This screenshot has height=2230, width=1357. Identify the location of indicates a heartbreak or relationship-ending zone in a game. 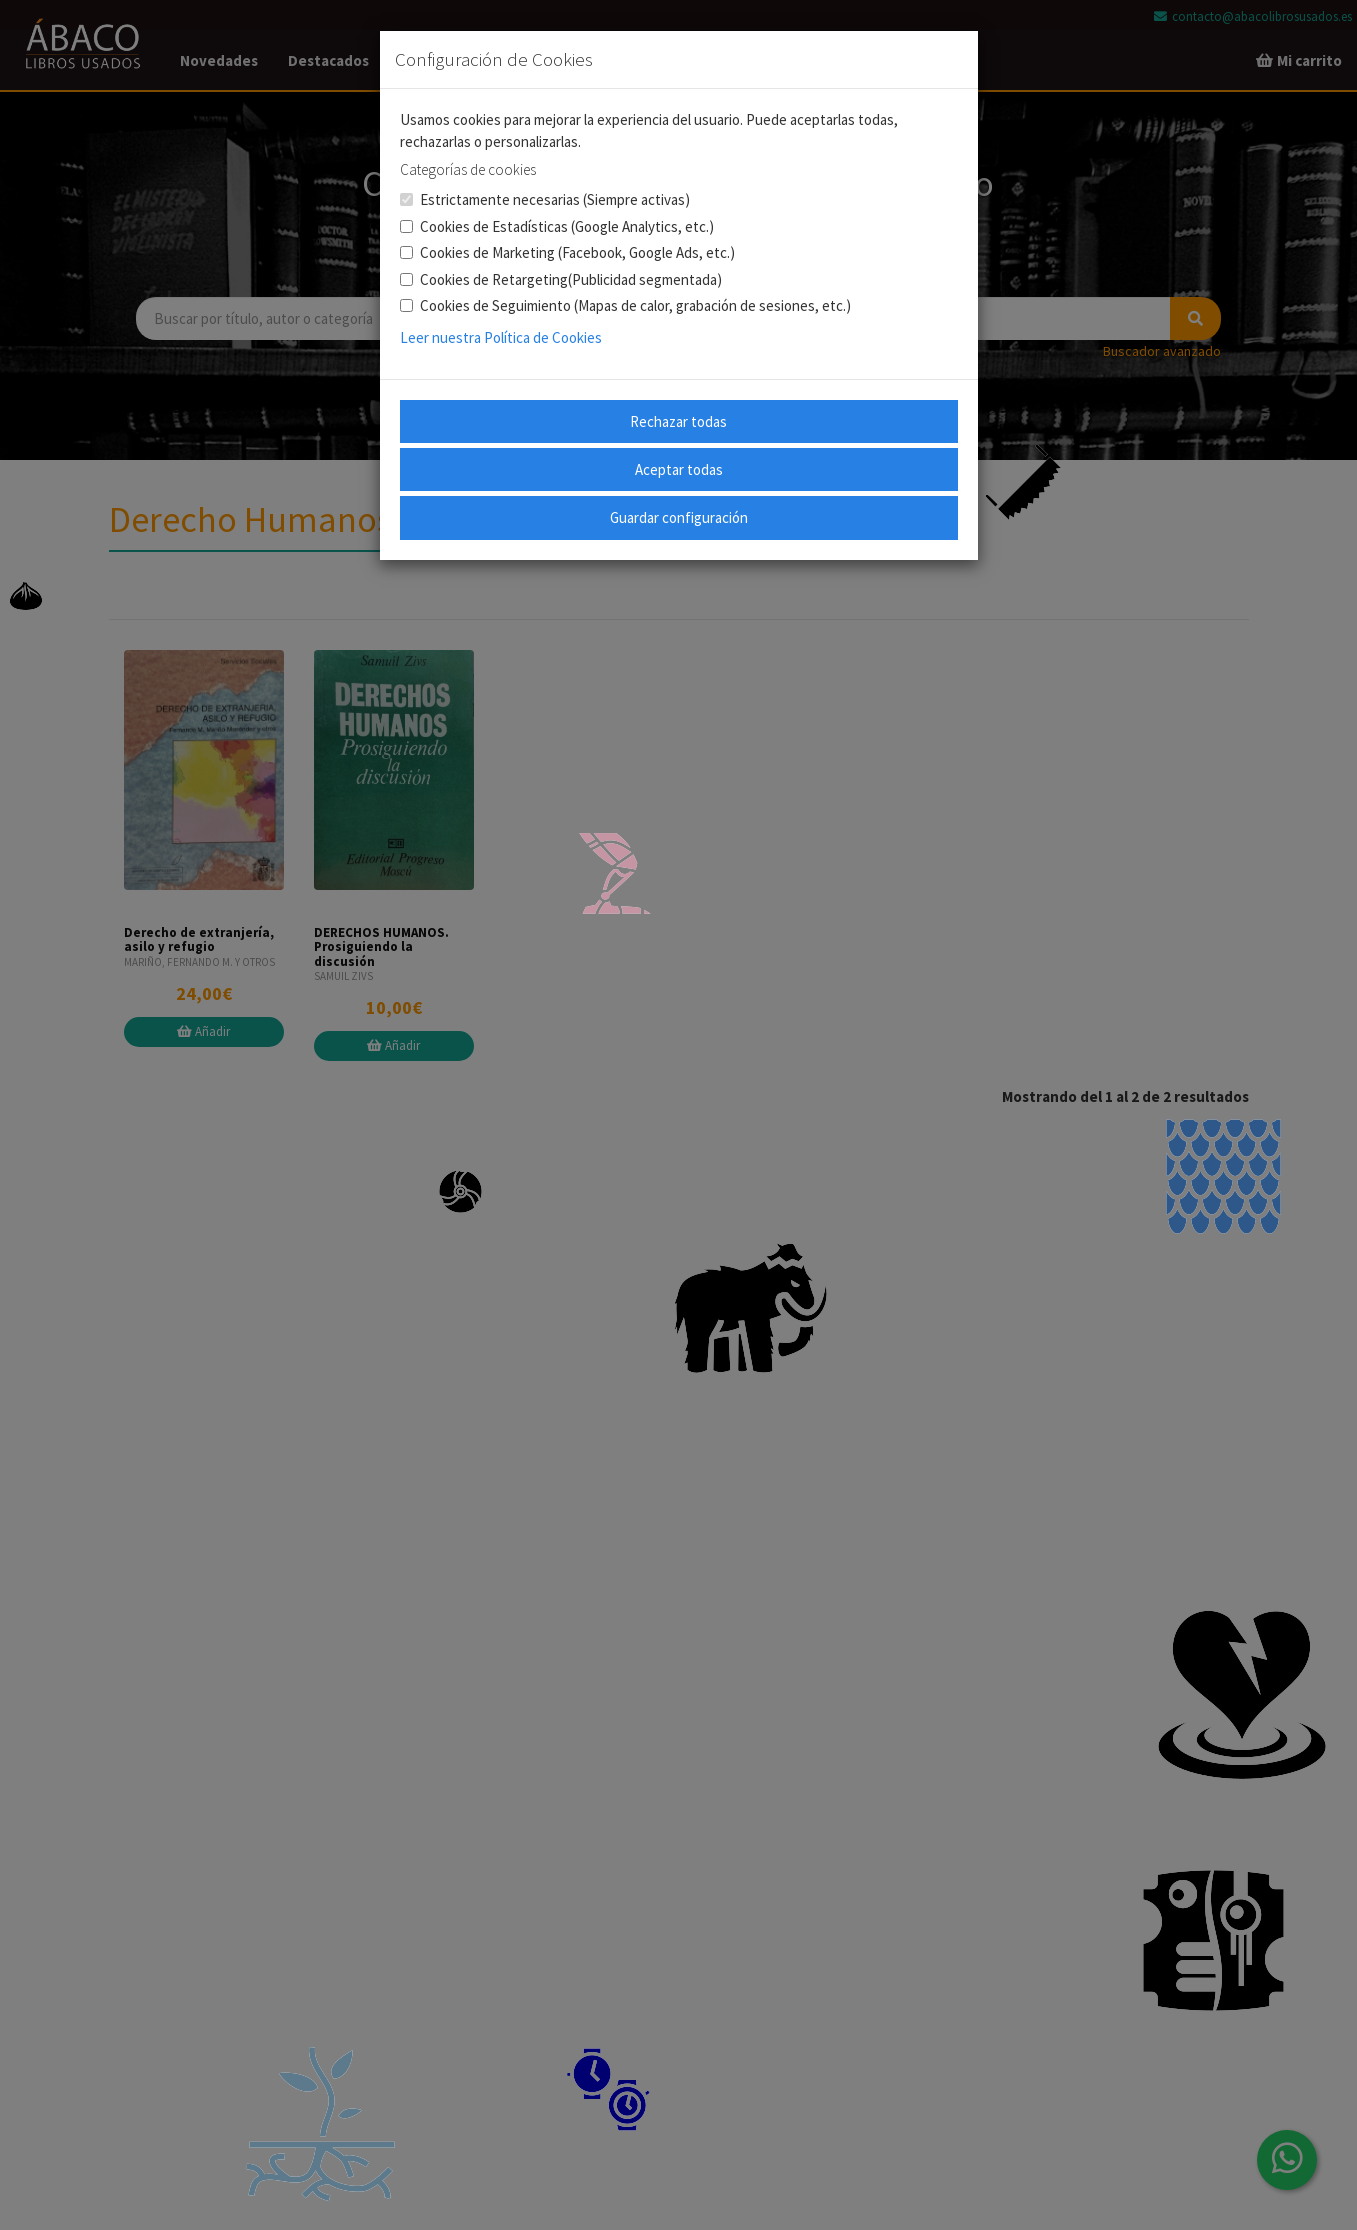
(1242, 1694).